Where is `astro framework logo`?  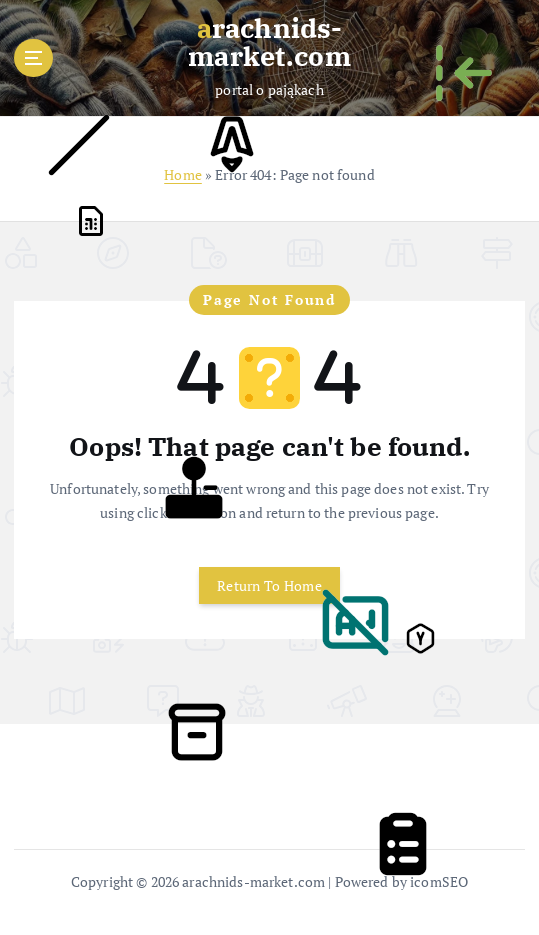 astro framework logo is located at coordinates (232, 143).